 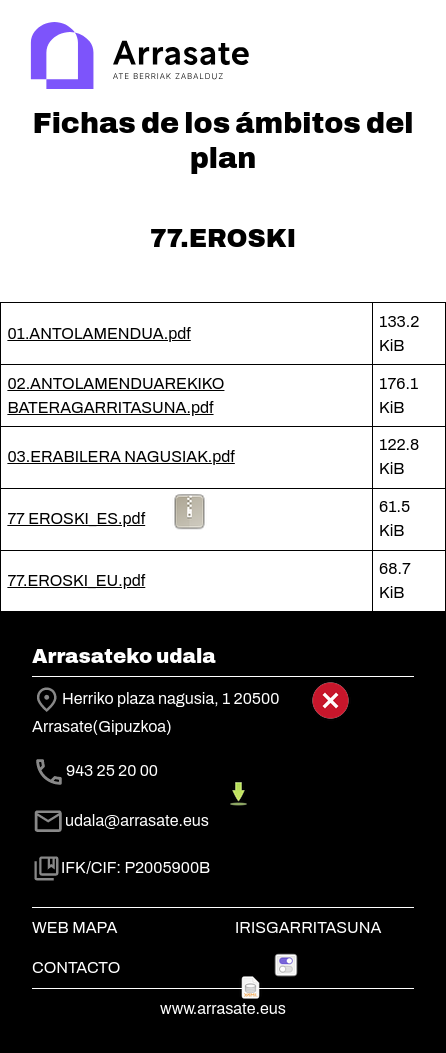 What do you see at coordinates (238, 792) in the screenshot?
I see `save the current document` at bounding box center [238, 792].